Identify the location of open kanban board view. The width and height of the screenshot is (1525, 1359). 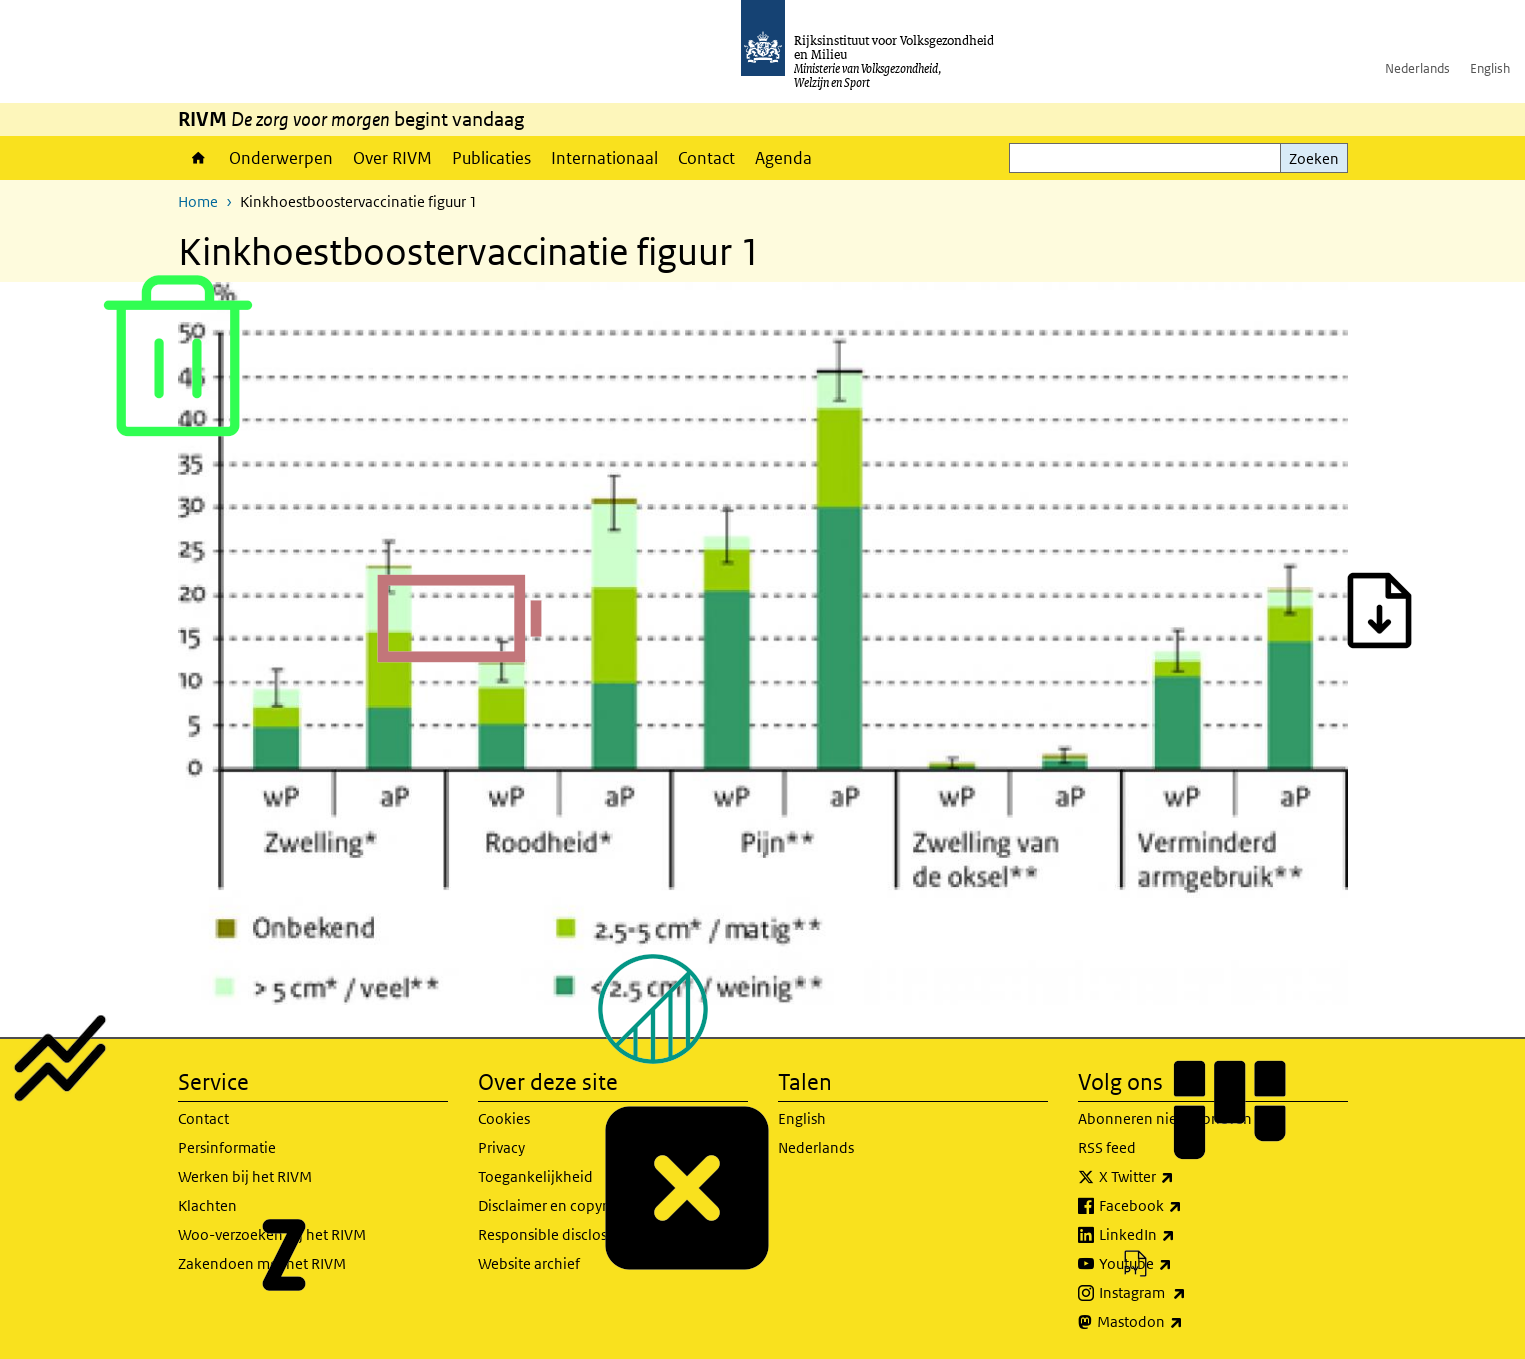
(1227, 1105).